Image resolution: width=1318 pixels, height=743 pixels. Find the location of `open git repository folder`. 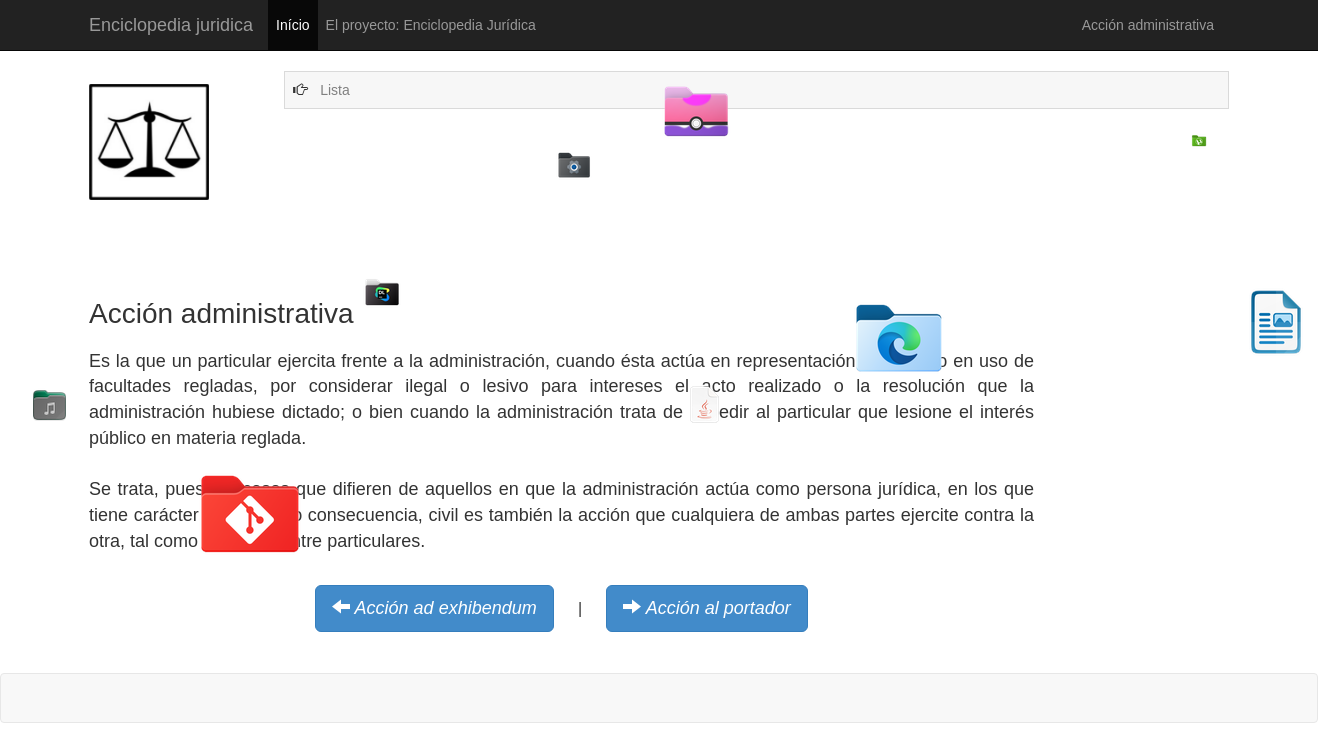

open git repository folder is located at coordinates (249, 516).